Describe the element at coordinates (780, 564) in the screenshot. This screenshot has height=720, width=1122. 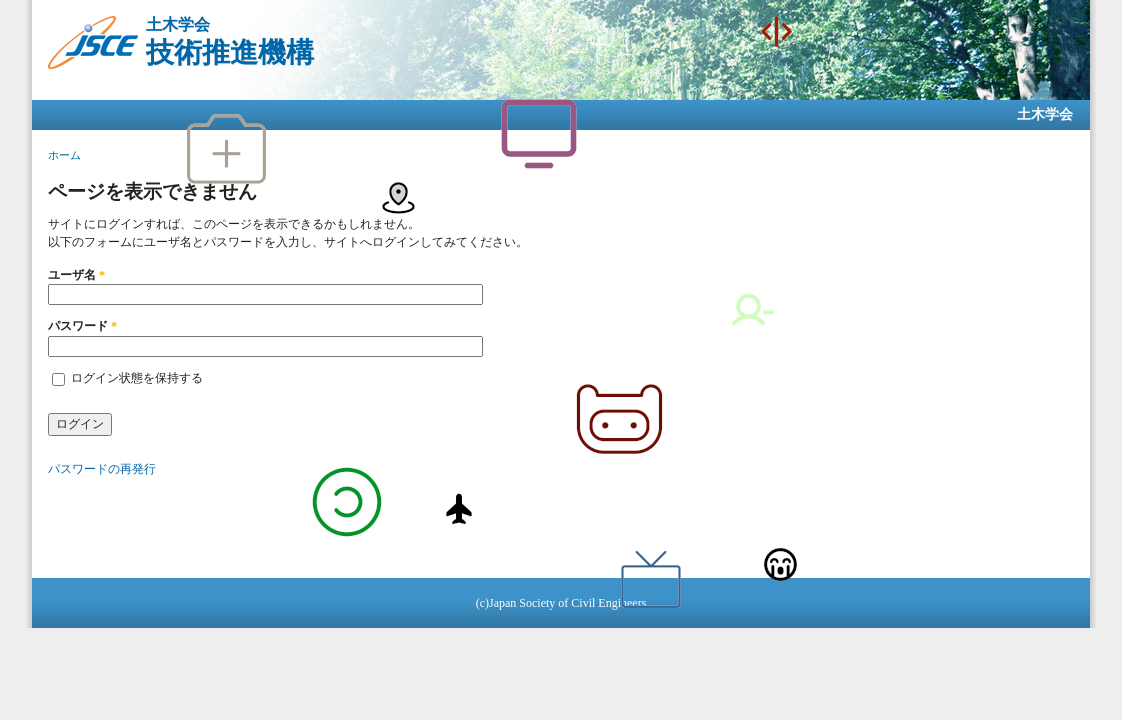
I see `indicates a sad or crying emotional state` at that location.